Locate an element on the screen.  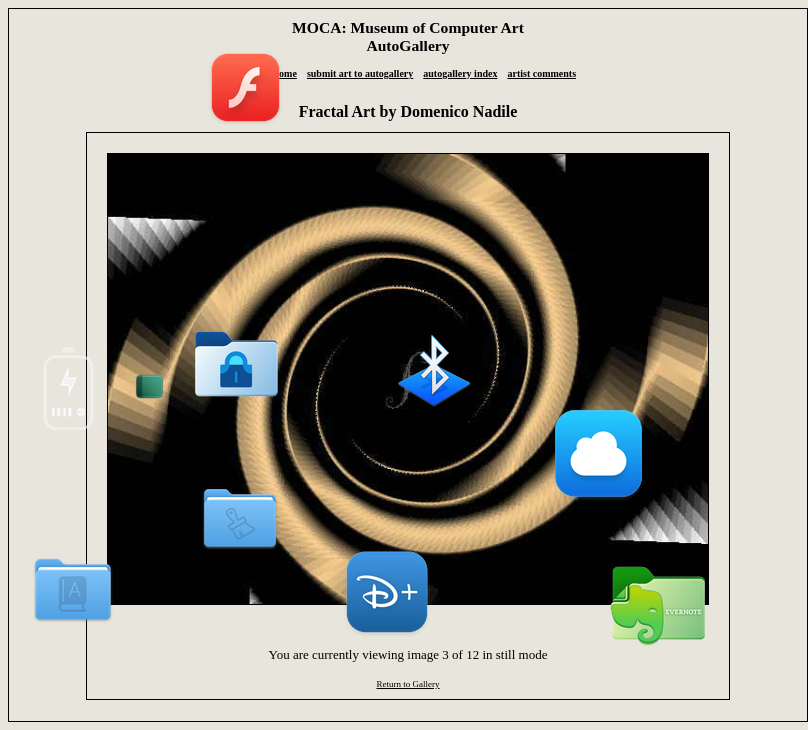
open bluetooth file exchange utility is located at coordinates (433, 371).